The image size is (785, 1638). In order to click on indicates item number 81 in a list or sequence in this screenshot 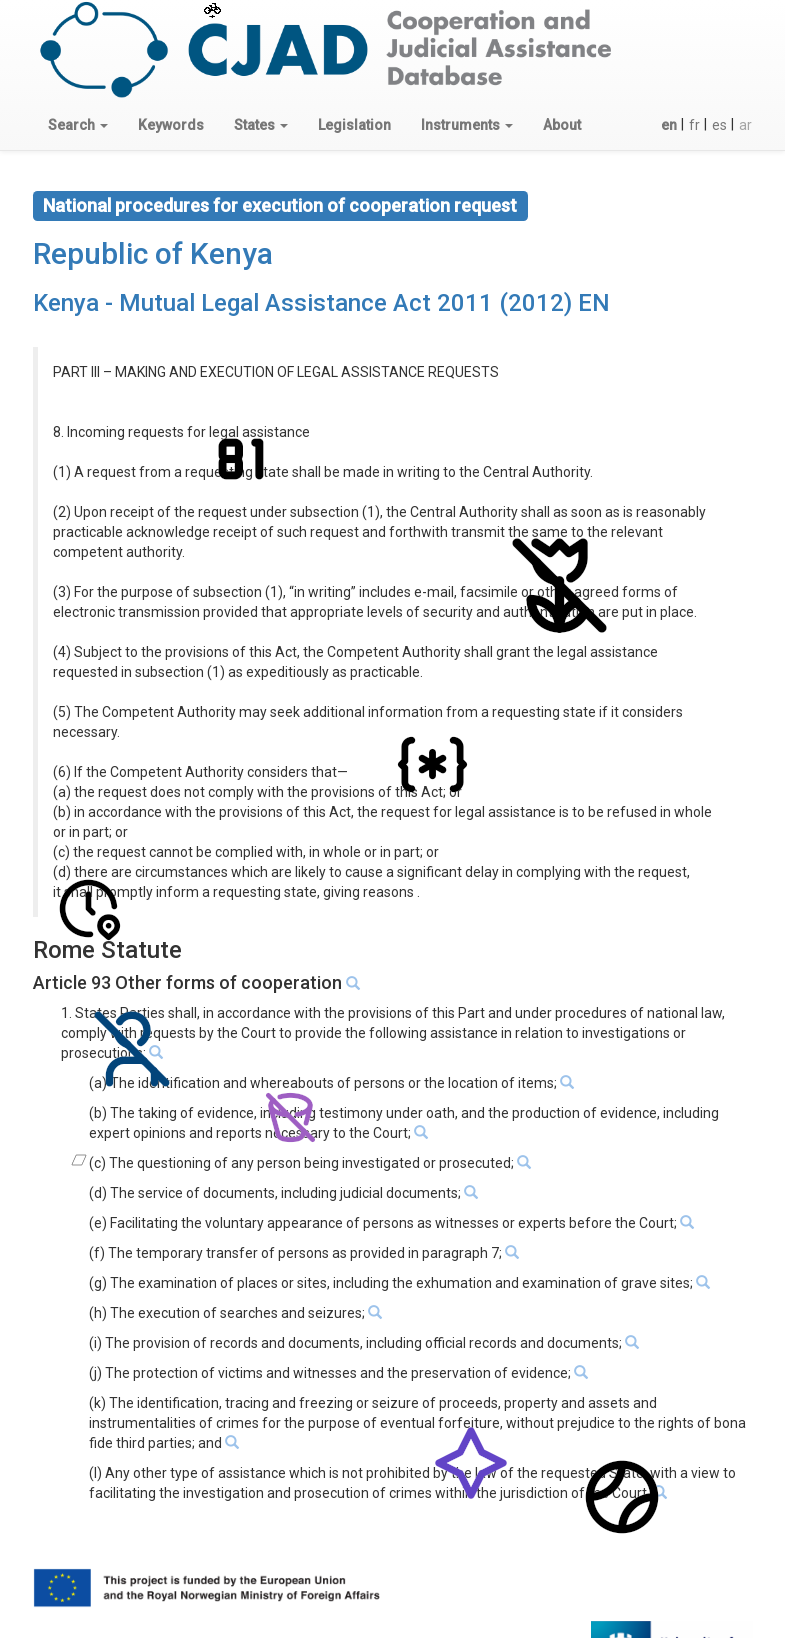, I will do `click(243, 459)`.